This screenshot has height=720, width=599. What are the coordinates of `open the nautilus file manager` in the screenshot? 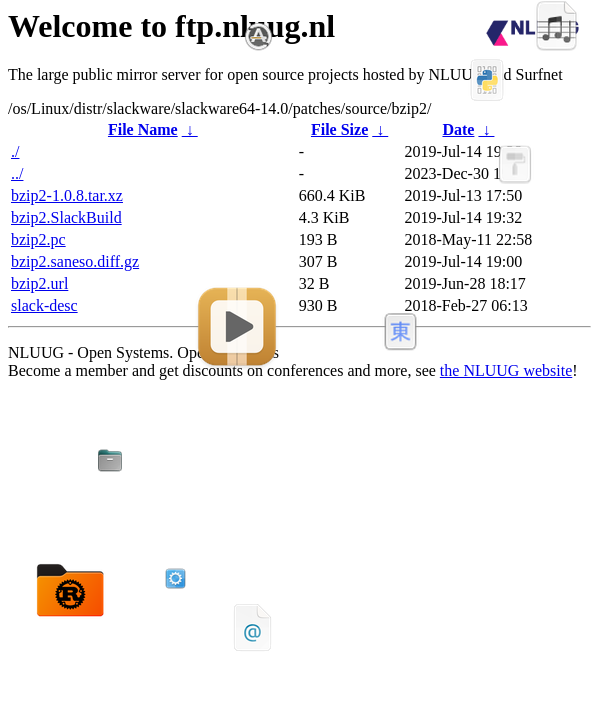 It's located at (110, 460).